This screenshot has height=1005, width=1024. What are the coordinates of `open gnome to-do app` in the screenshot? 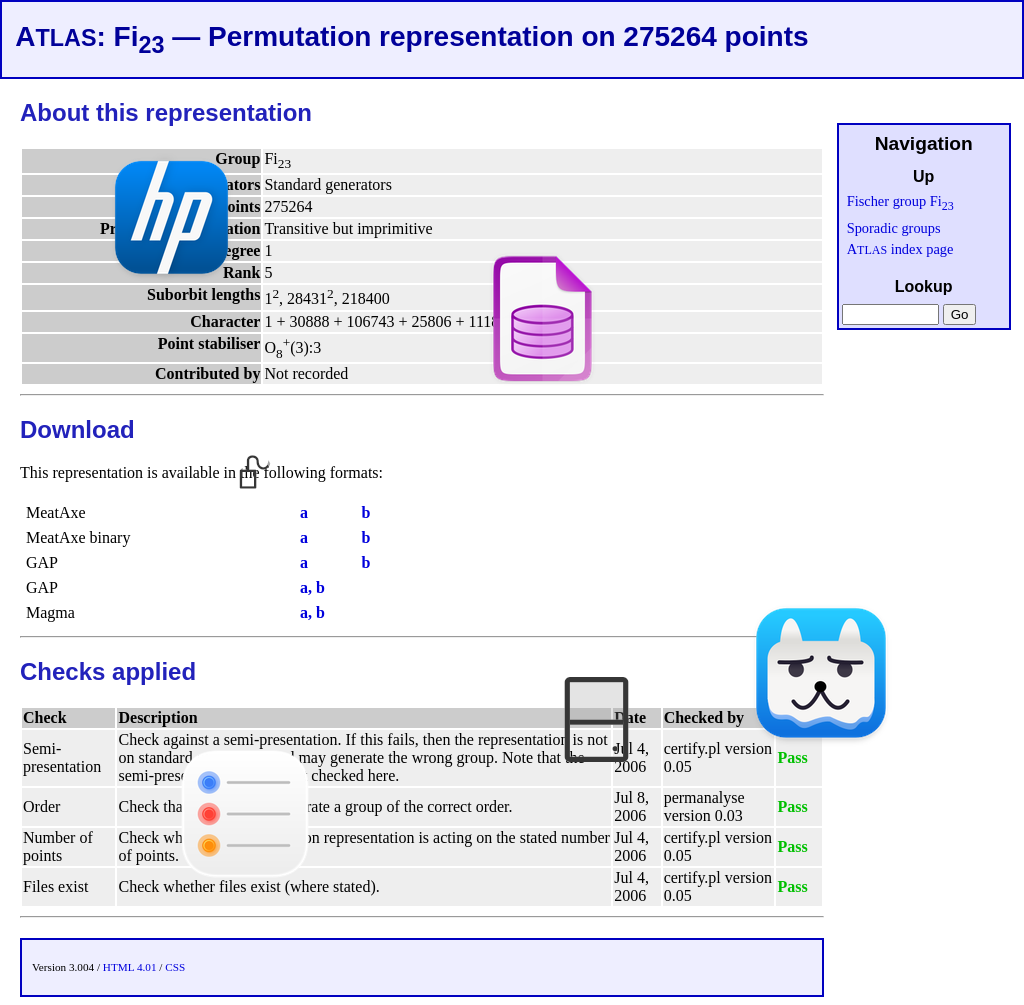 It's located at (245, 814).